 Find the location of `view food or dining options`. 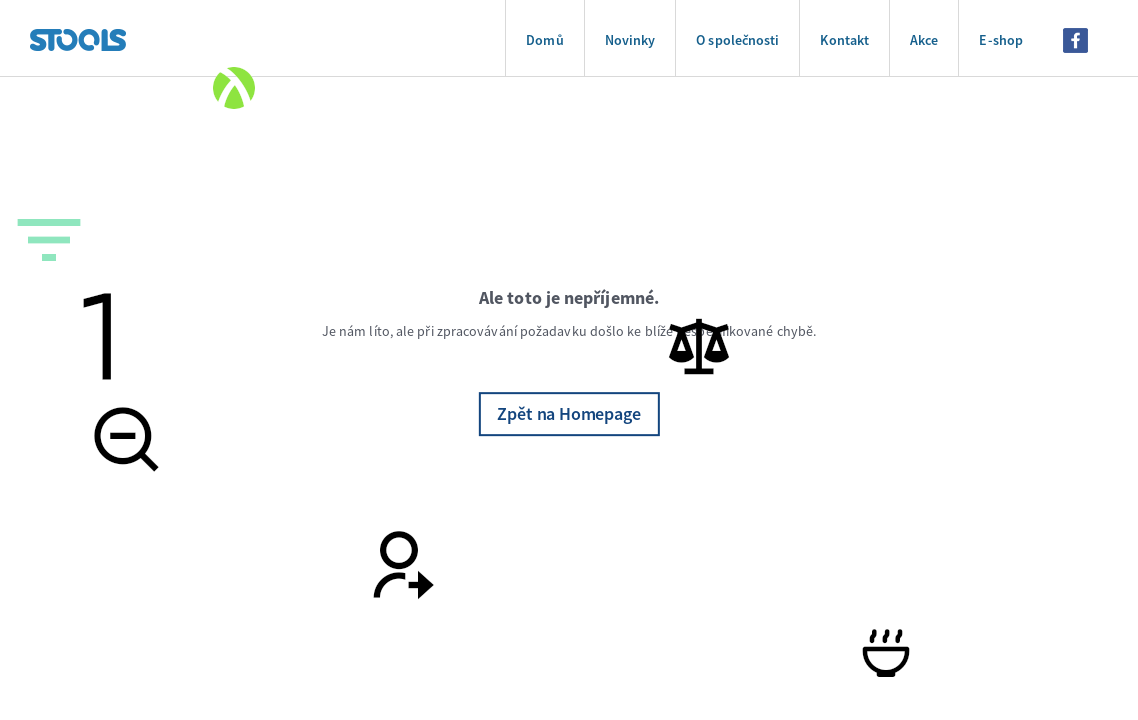

view food or dining options is located at coordinates (886, 656).